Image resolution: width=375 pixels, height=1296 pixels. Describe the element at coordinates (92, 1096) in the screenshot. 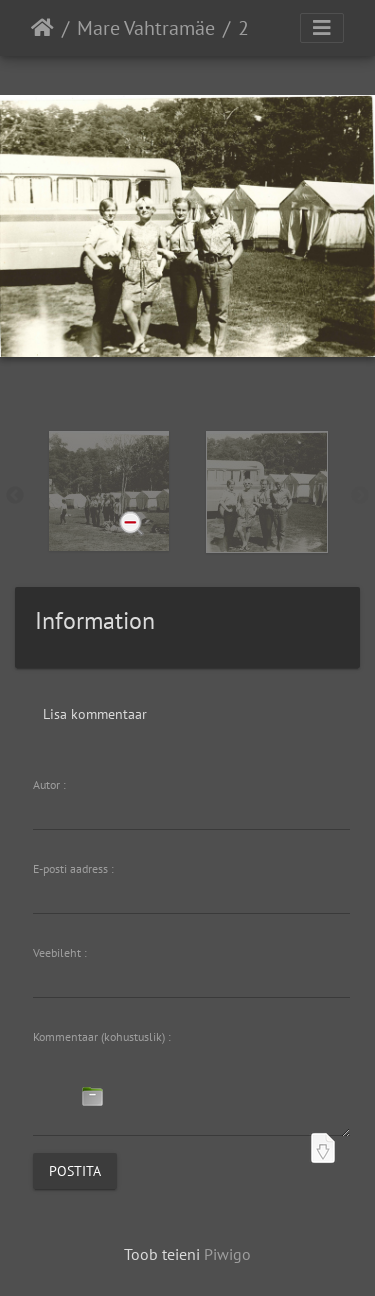

I see `open the file manager application` at that location.